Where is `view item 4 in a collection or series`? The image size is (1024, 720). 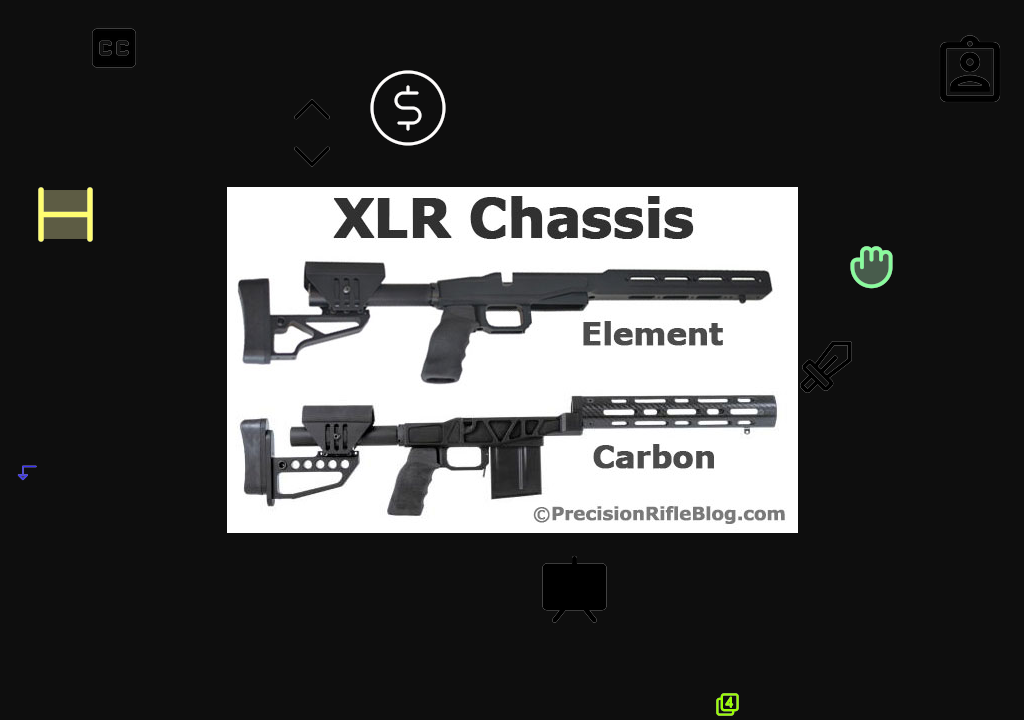
view item 4 in a collection or series is located at coordinates (727, 704).